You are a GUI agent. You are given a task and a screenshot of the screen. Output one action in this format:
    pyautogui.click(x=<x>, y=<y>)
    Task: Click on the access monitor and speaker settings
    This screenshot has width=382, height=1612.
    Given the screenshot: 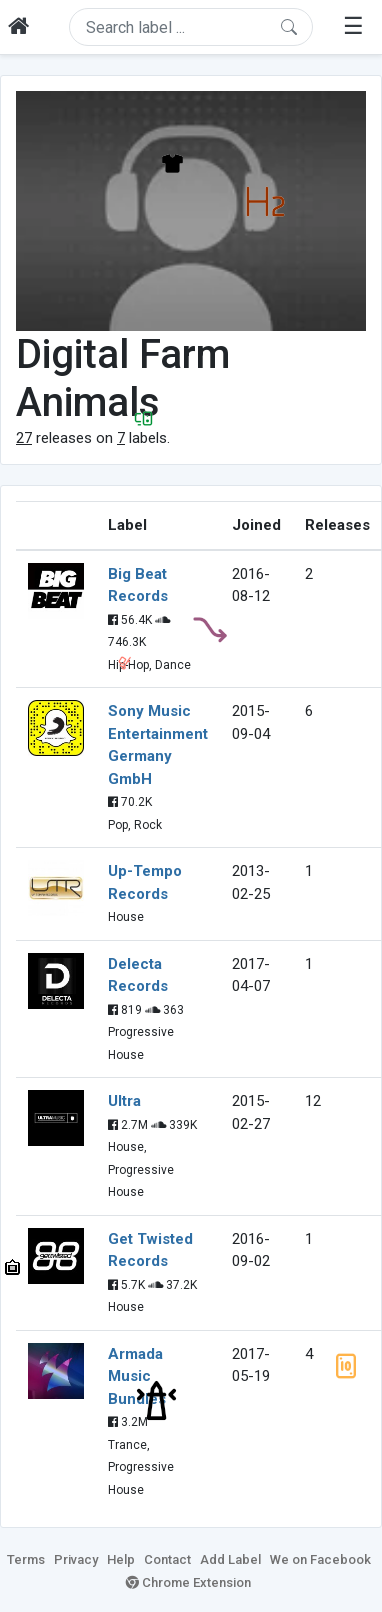 What is the action you would take?
    pyautogui.click(x=143, y=418)
    